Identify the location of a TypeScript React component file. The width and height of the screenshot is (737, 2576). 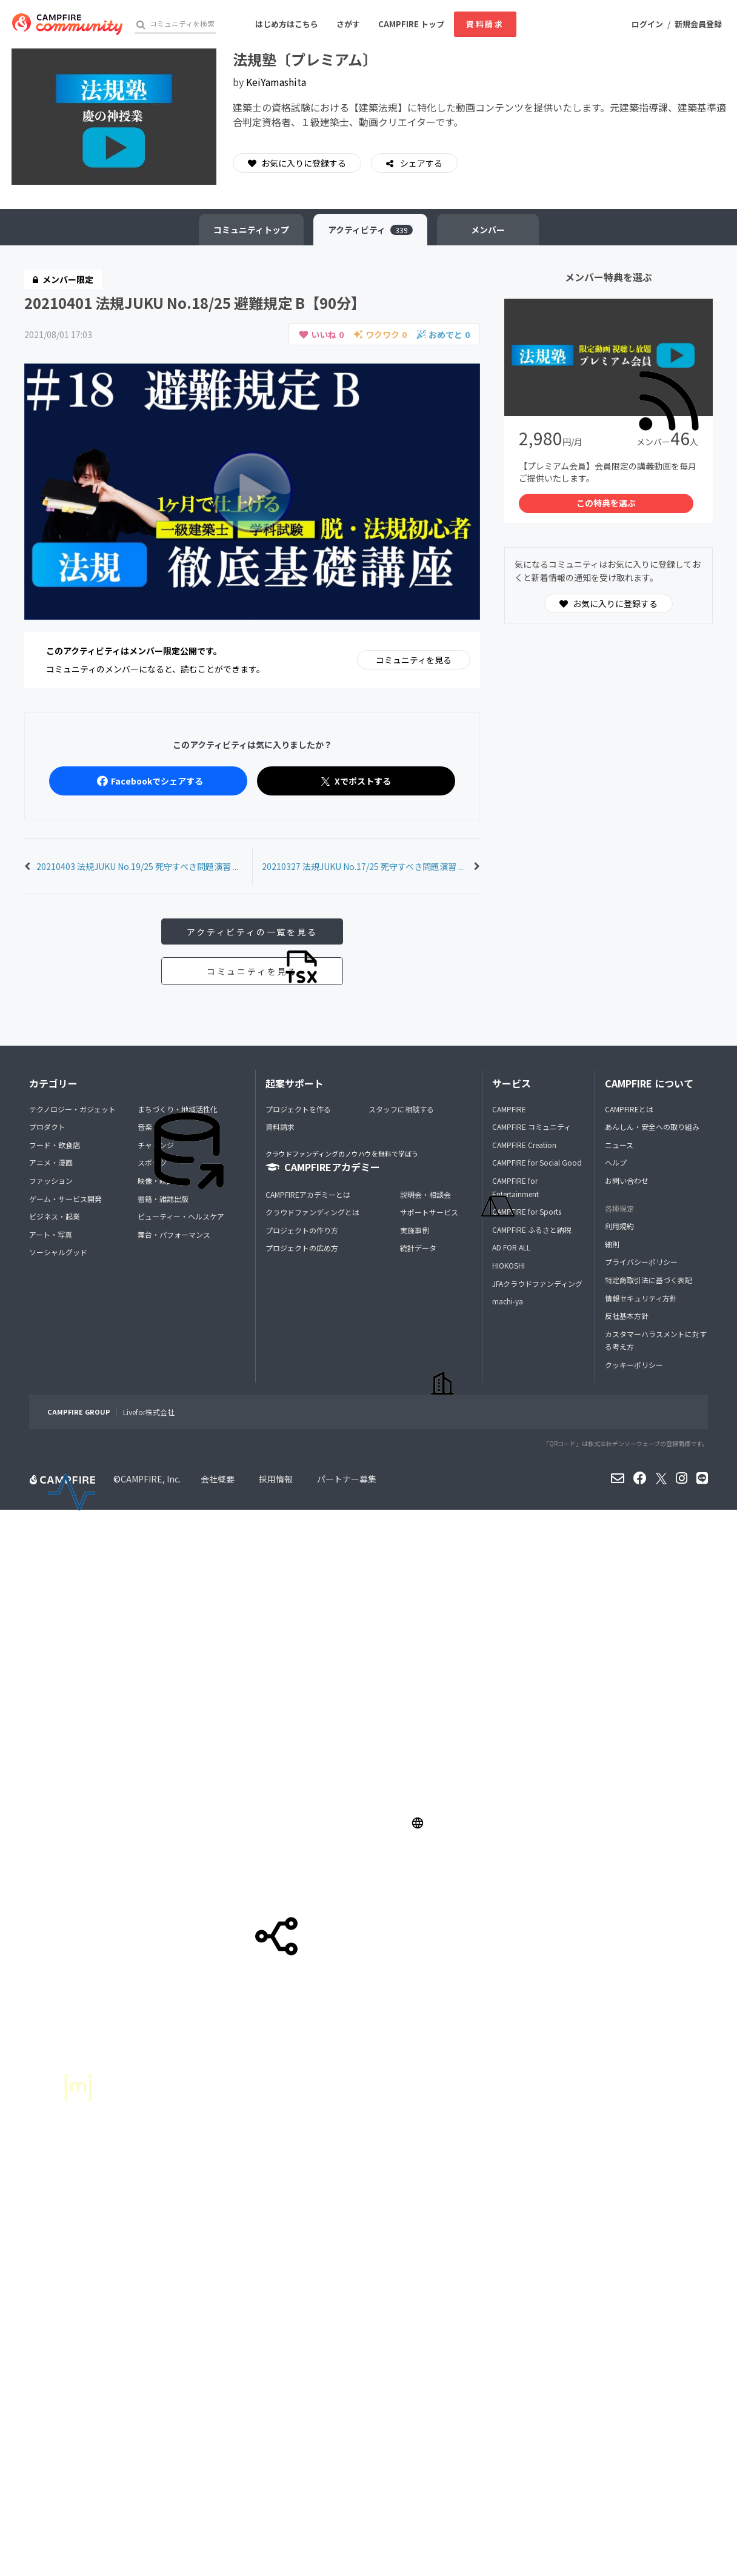
(302, 968).